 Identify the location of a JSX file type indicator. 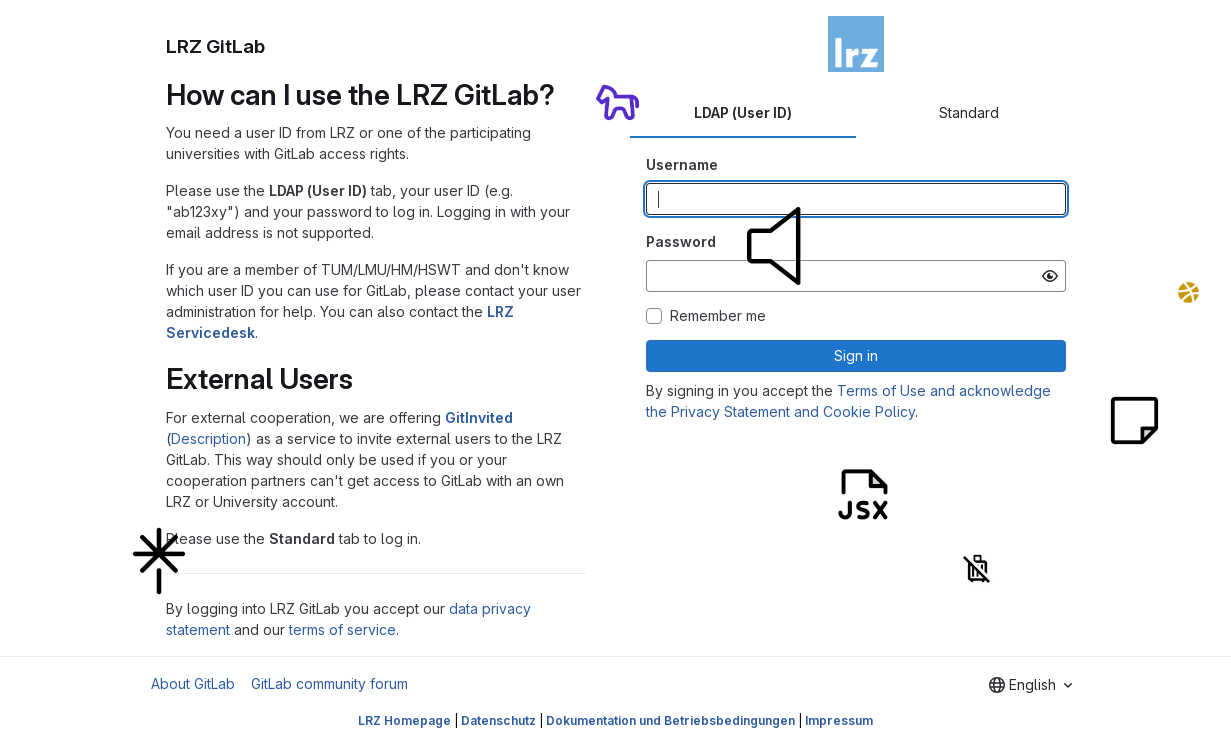
(864, 496).